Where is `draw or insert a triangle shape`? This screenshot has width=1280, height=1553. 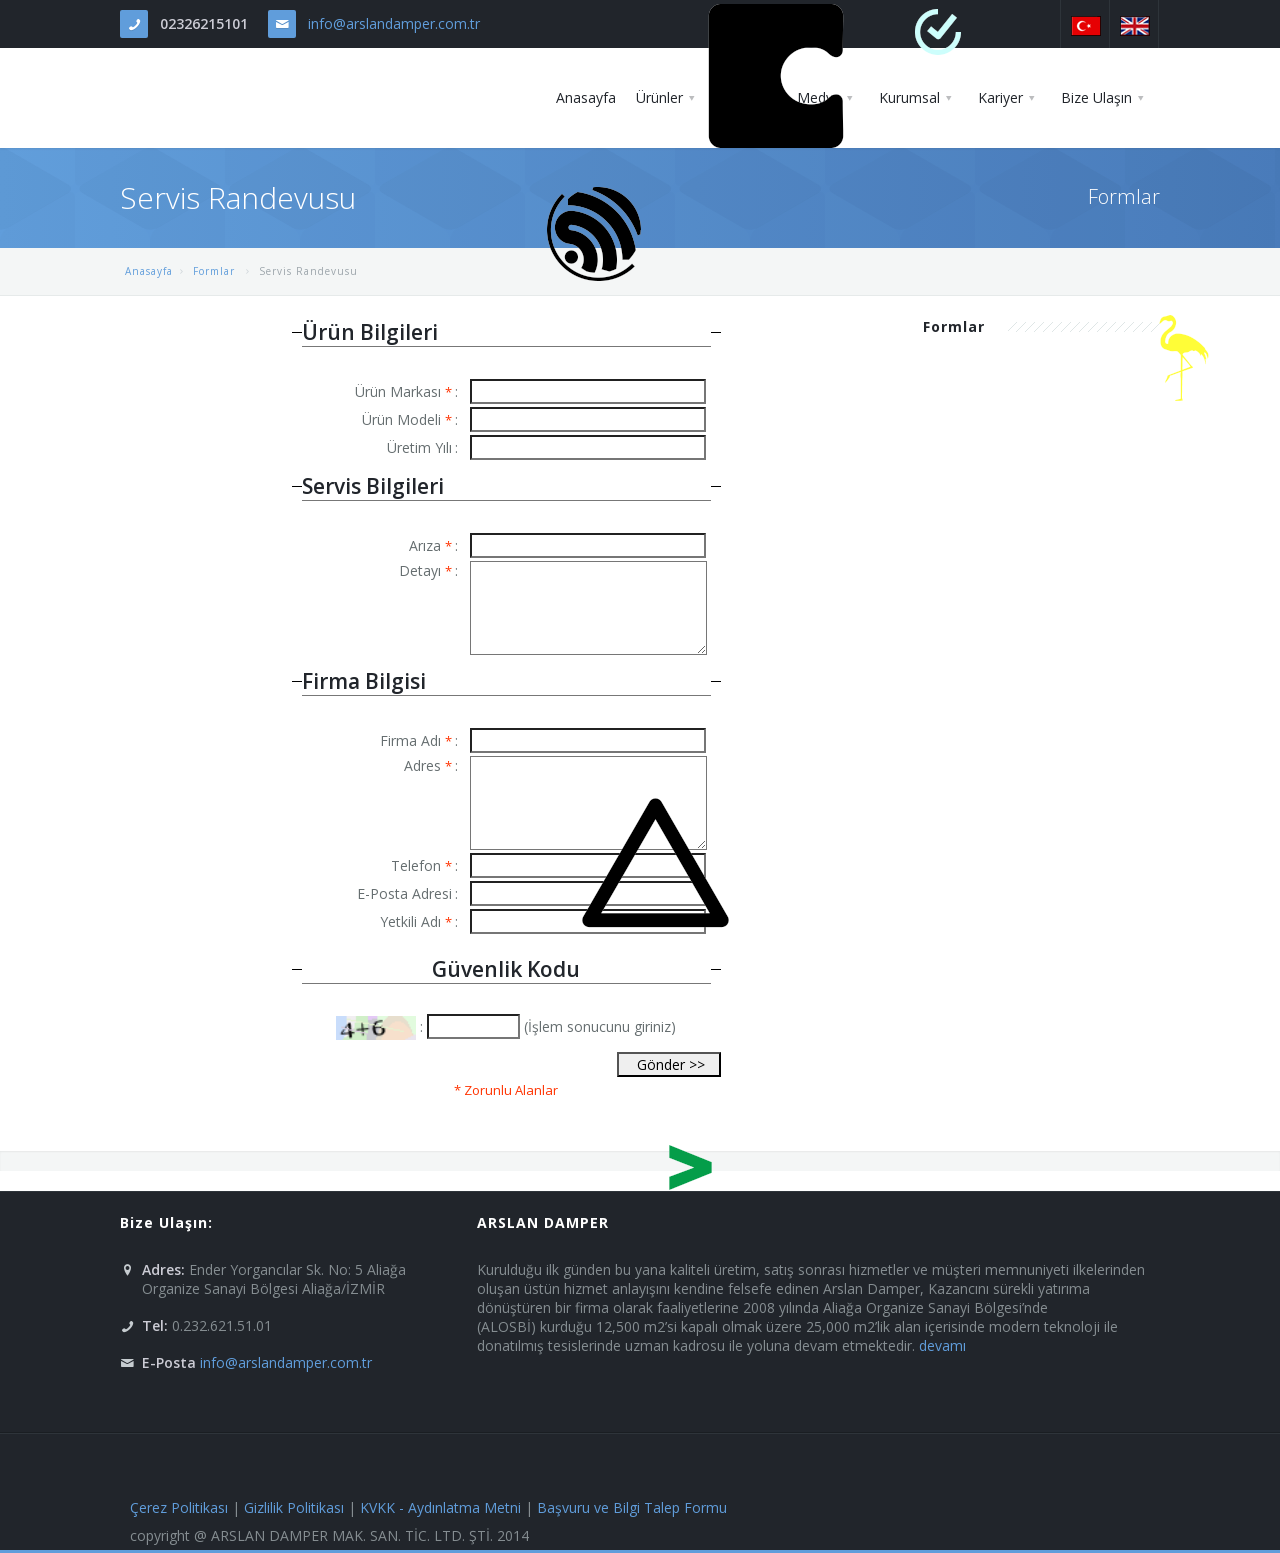
draw or insert a triangle shape is located at coordinates (655, 864).